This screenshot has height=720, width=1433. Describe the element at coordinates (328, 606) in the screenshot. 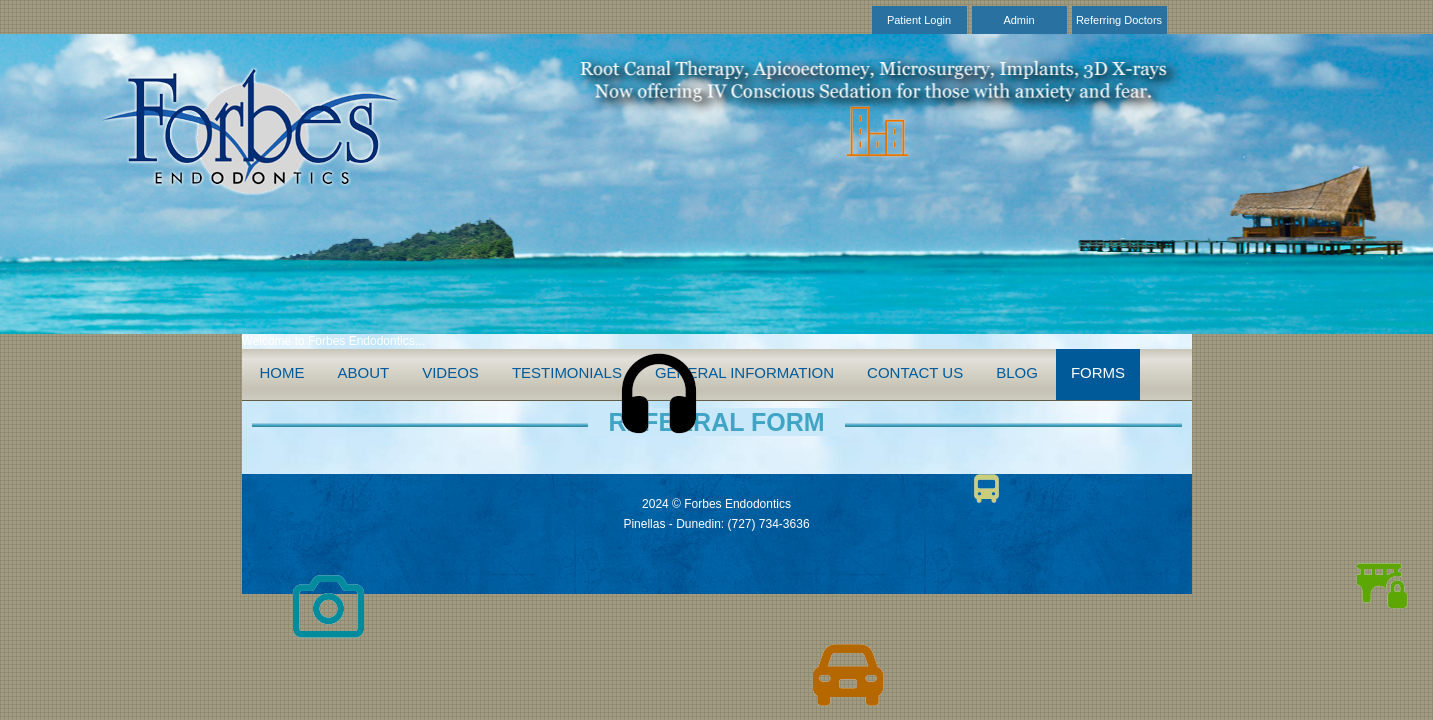

I see `take a photo` at that location.